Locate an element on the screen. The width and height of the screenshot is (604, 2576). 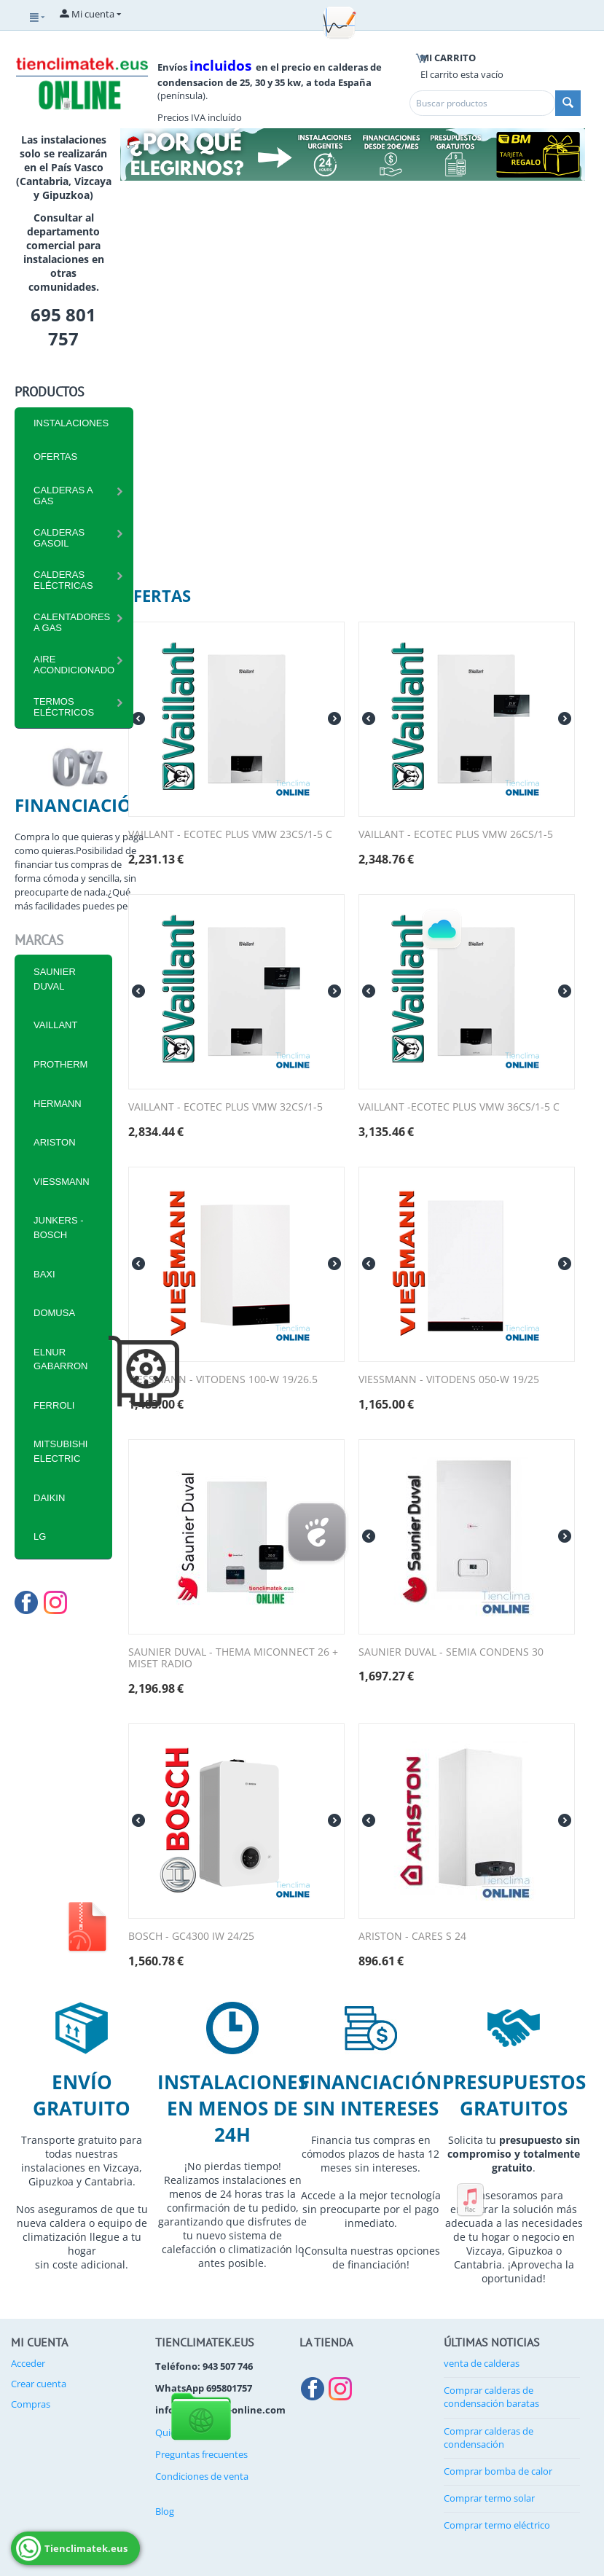
access GNOME desktop configuration settings is located at coordinates (317, 1533).